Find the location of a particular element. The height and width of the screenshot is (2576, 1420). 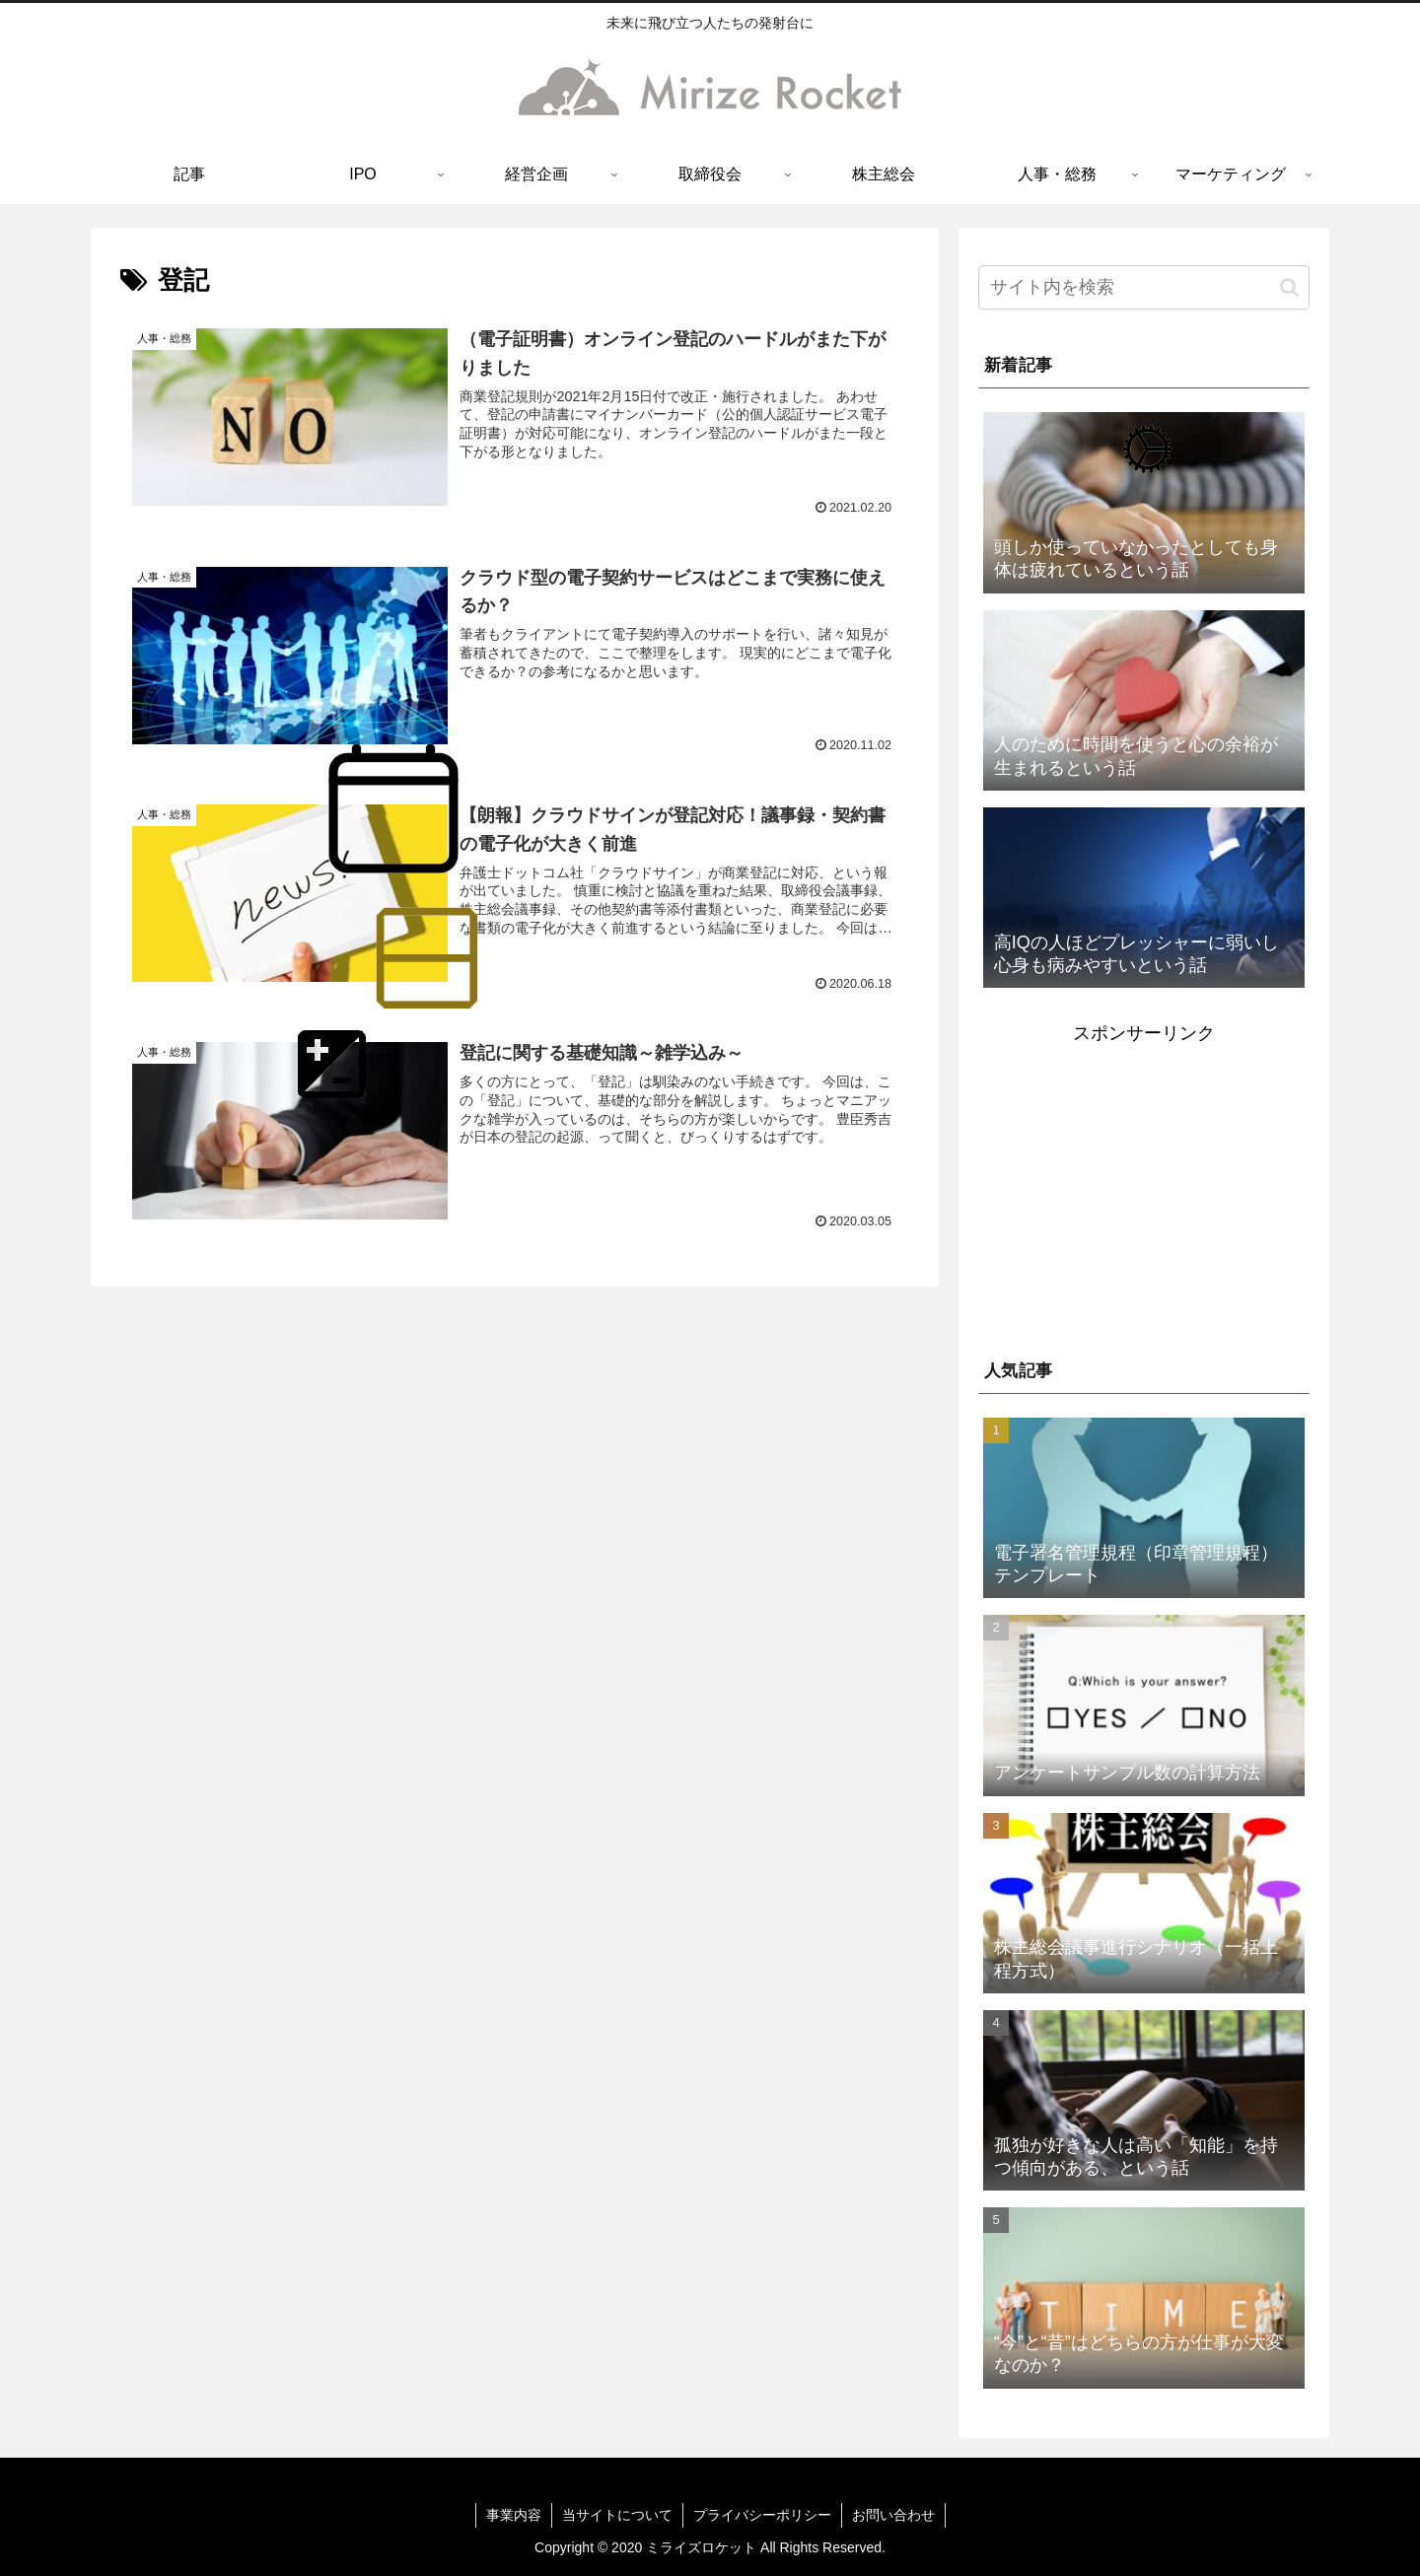

view empty calendar or schedule is located at coordinates (393, 808).